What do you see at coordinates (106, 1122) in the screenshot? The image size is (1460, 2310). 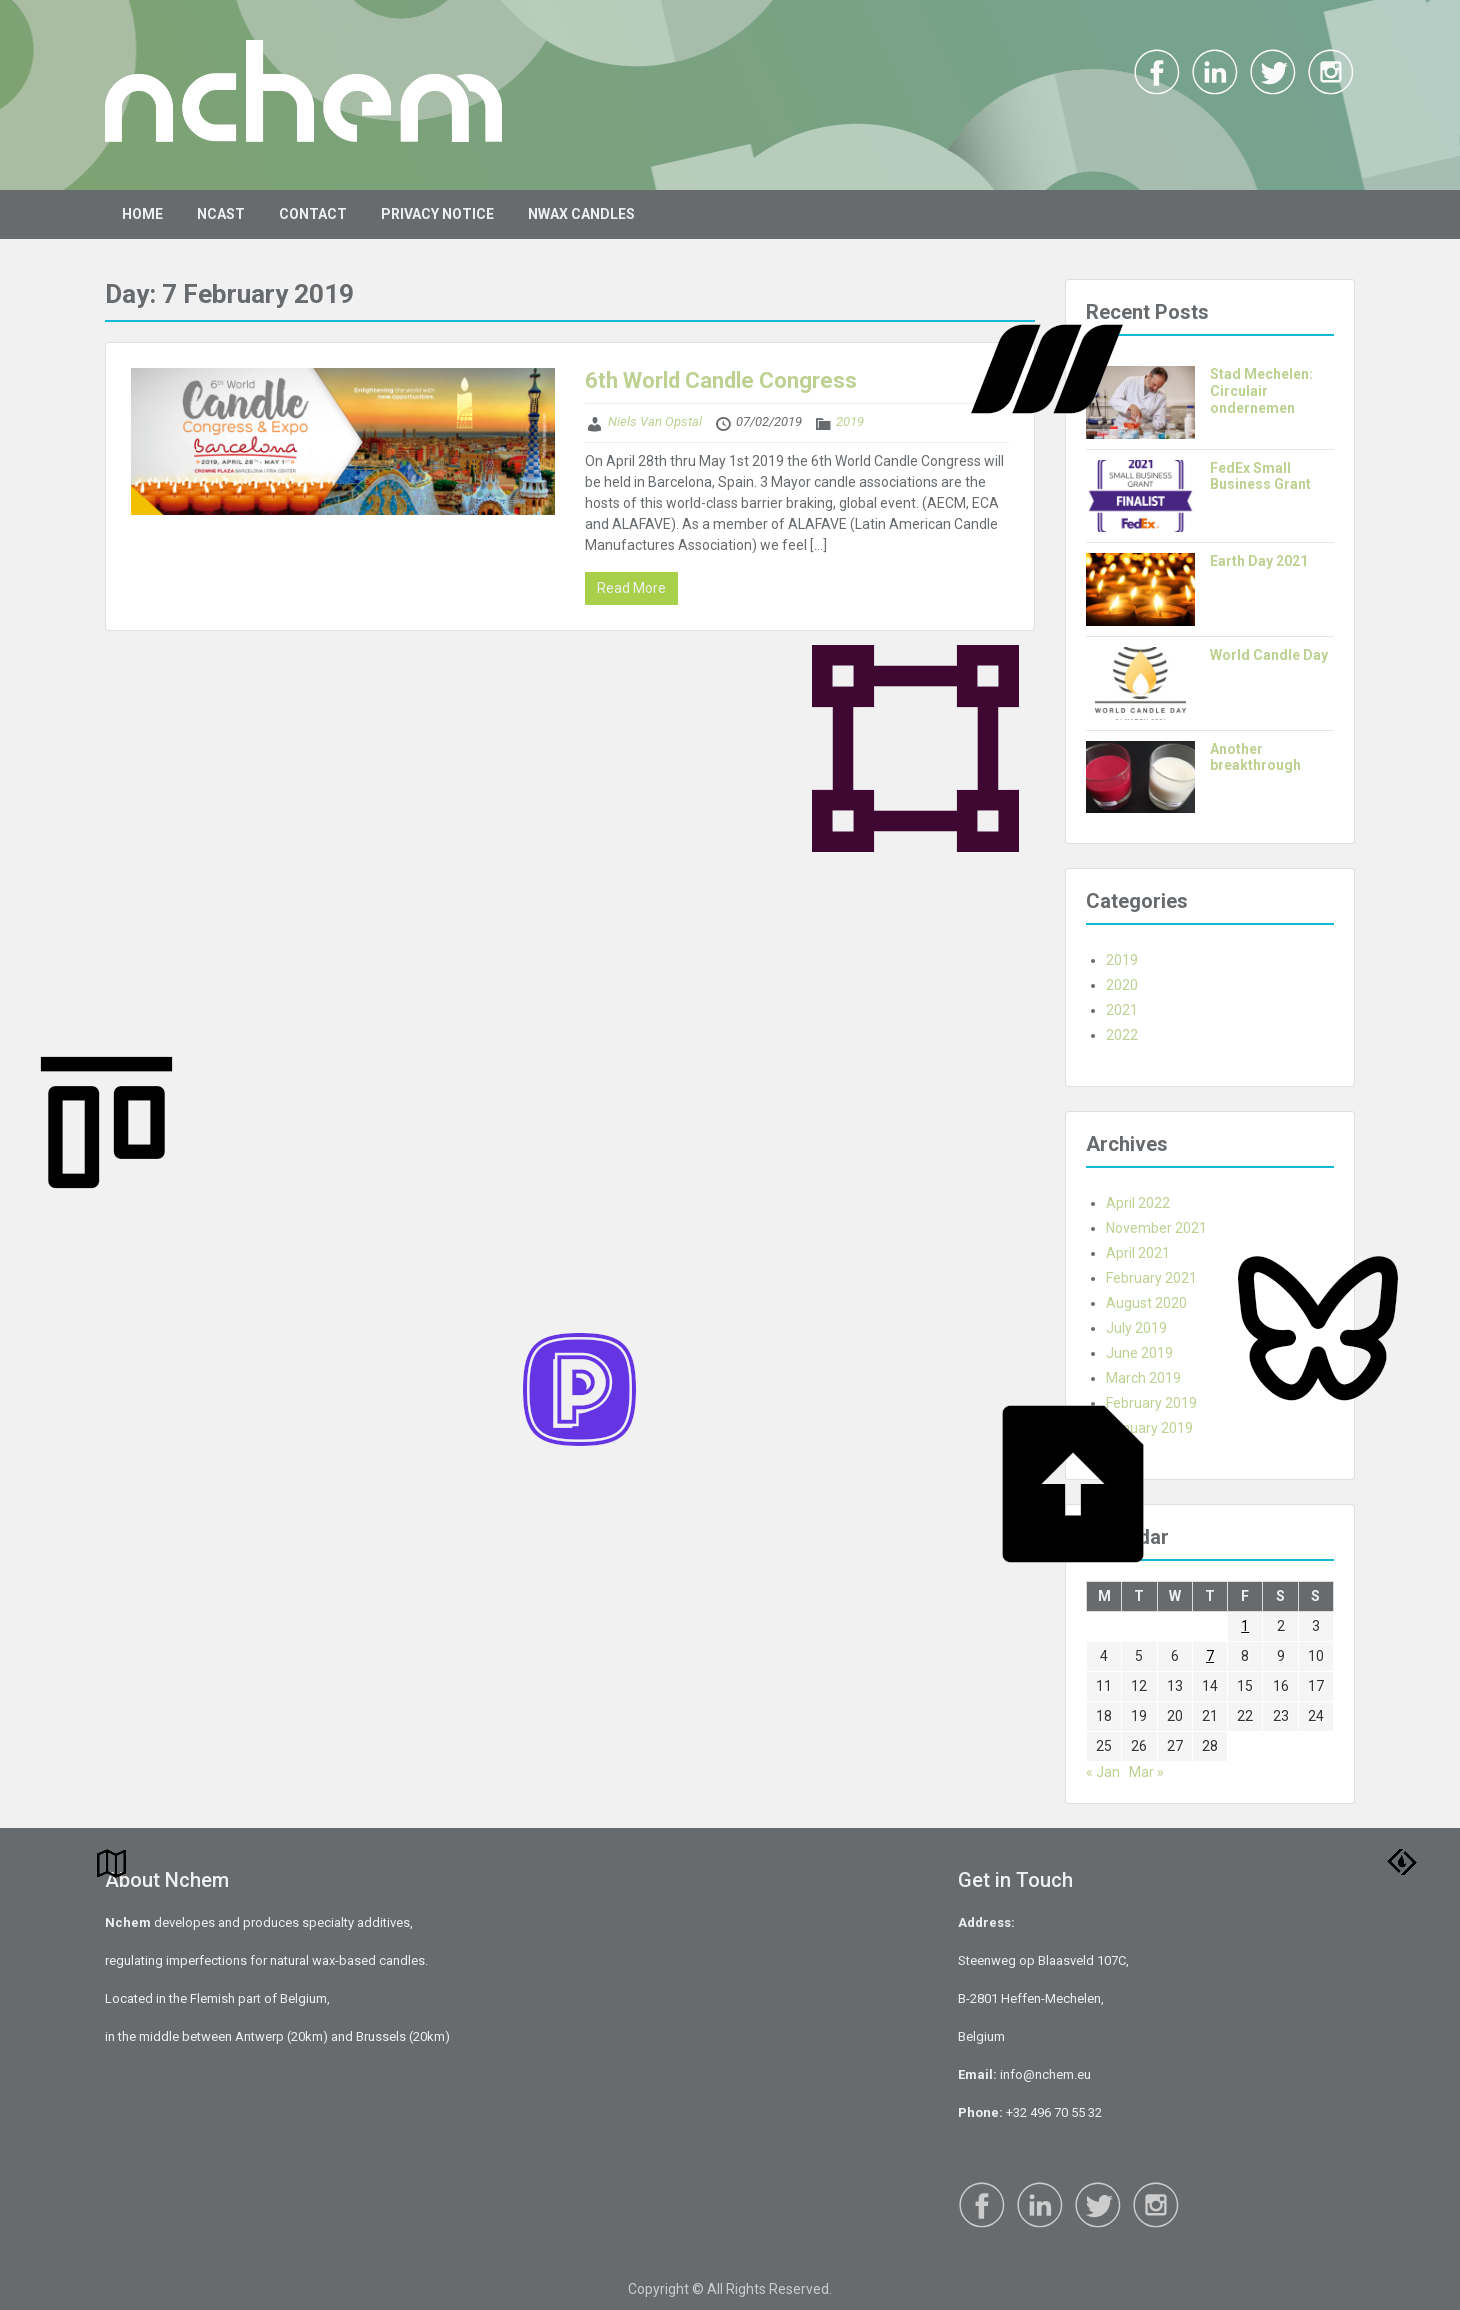 I see `align items to the top edge` at bounding box center [106, 1122].